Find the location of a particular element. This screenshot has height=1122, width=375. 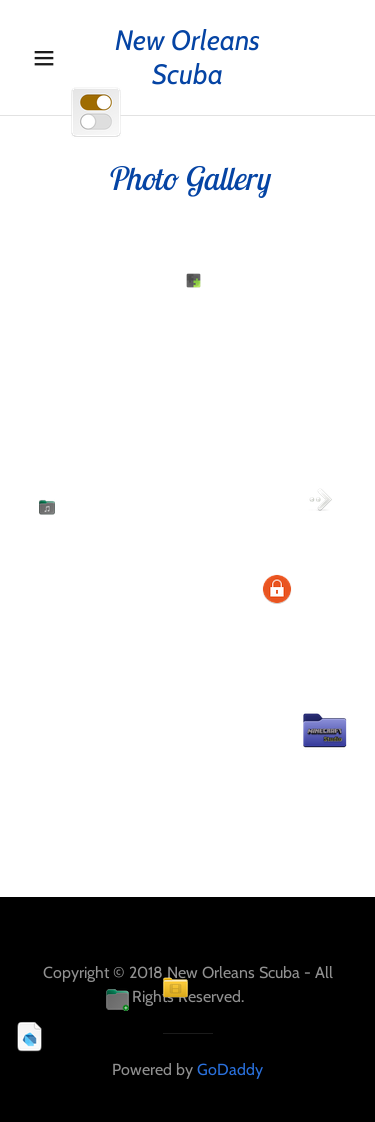

open the extensions manager is located at coordinates (193, 280).